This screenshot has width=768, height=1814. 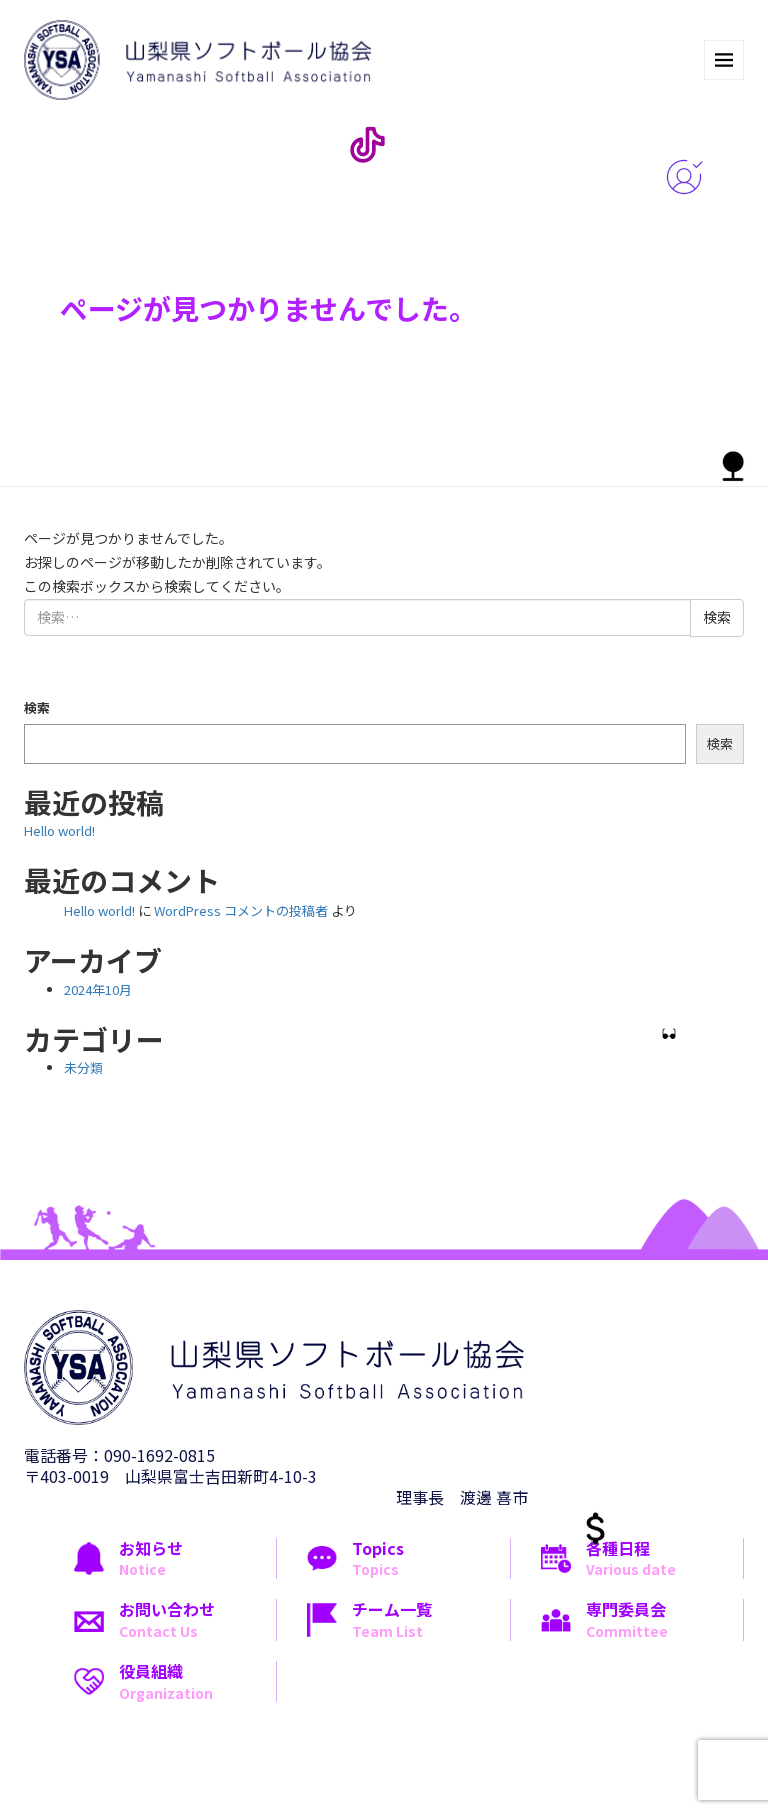 I want to click on view nature or outdoor content, so click(x=733, y=466).